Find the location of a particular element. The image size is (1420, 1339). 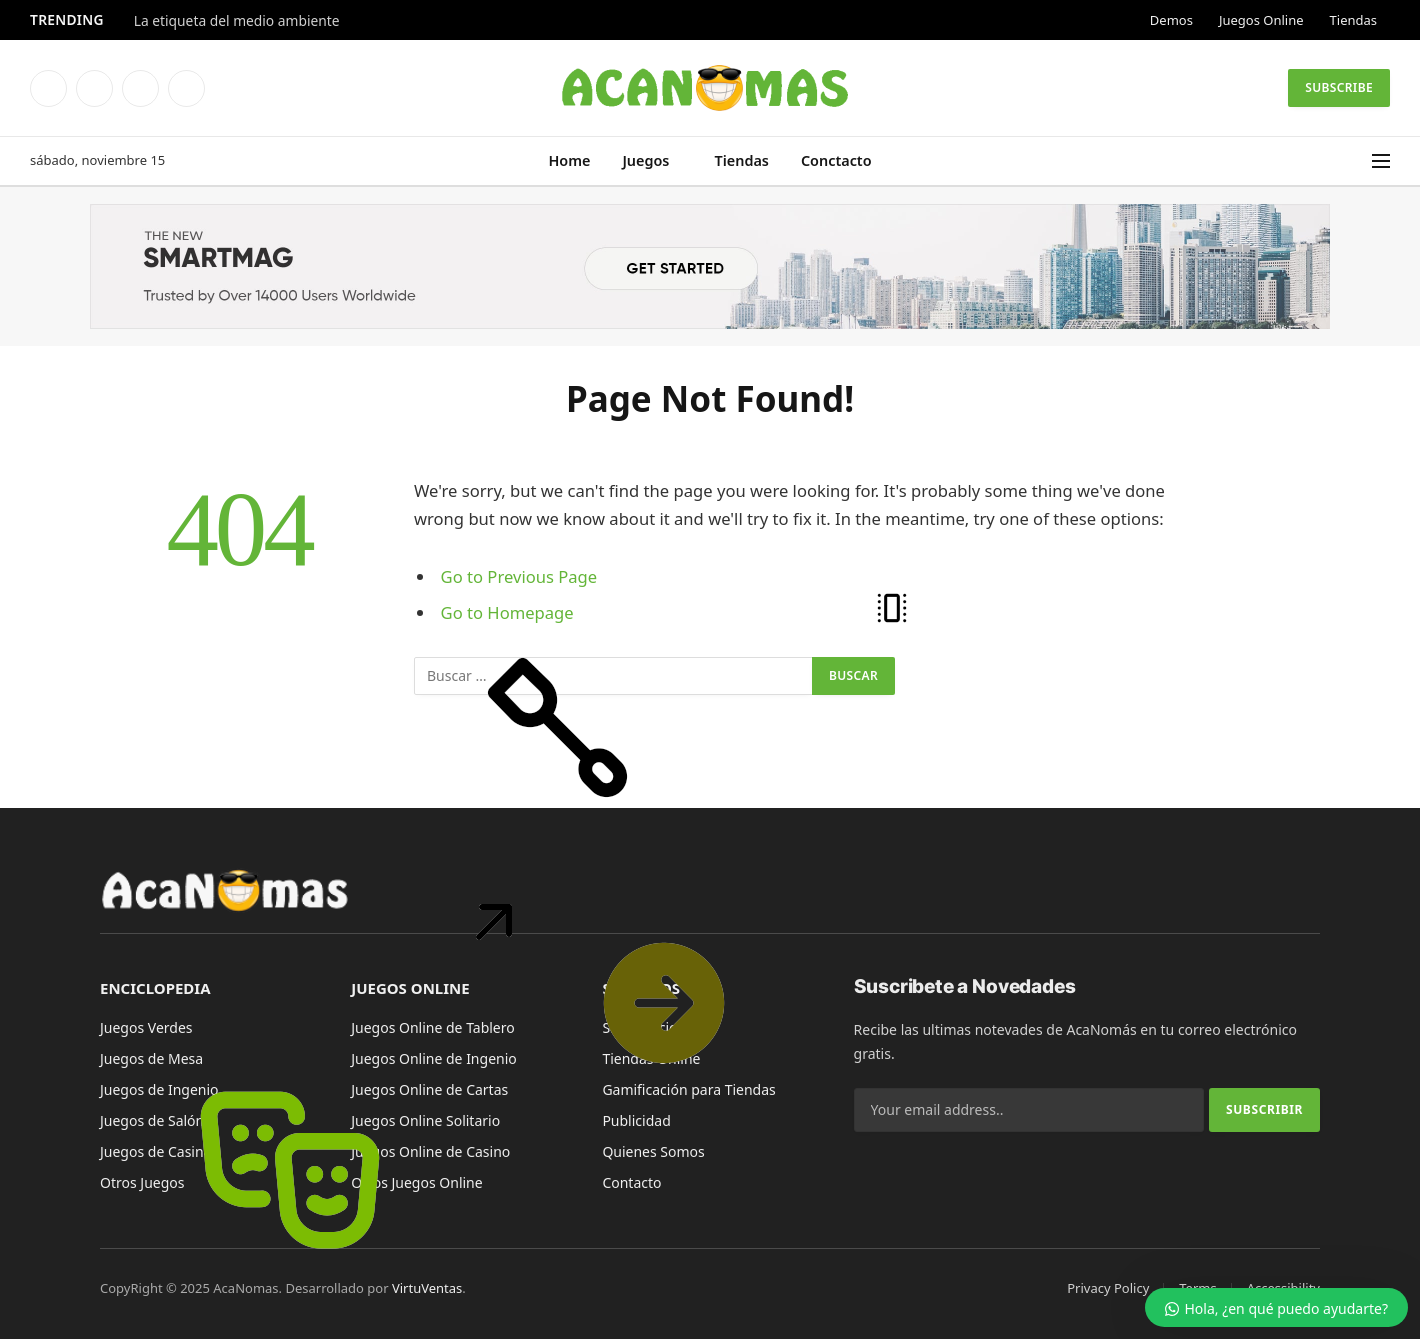

proceed to the next step or screen is located at coordinates (664, 1003).